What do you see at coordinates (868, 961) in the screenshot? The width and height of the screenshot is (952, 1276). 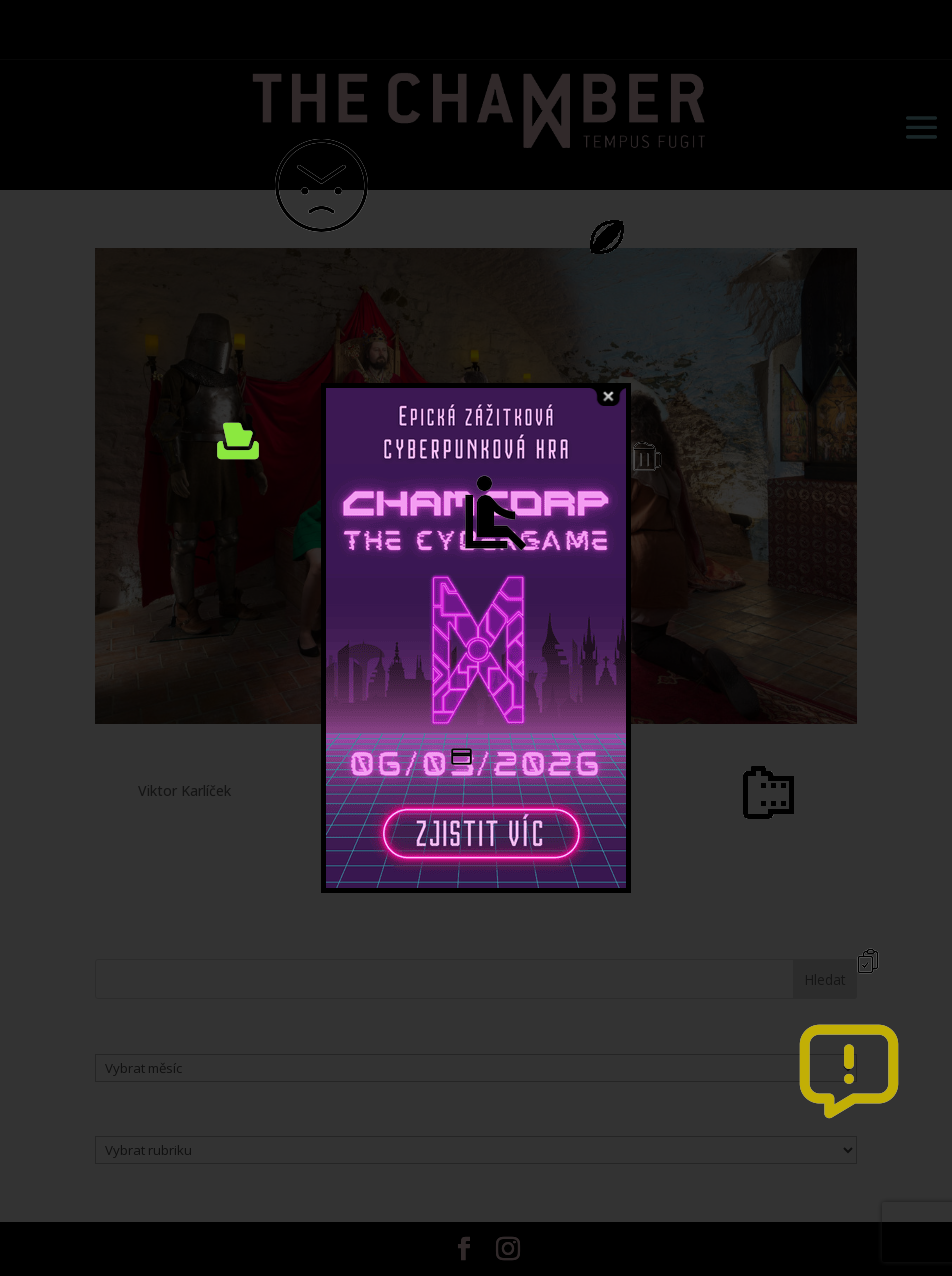 I see `mark task or document as complete` at bounding box center [868, 961].